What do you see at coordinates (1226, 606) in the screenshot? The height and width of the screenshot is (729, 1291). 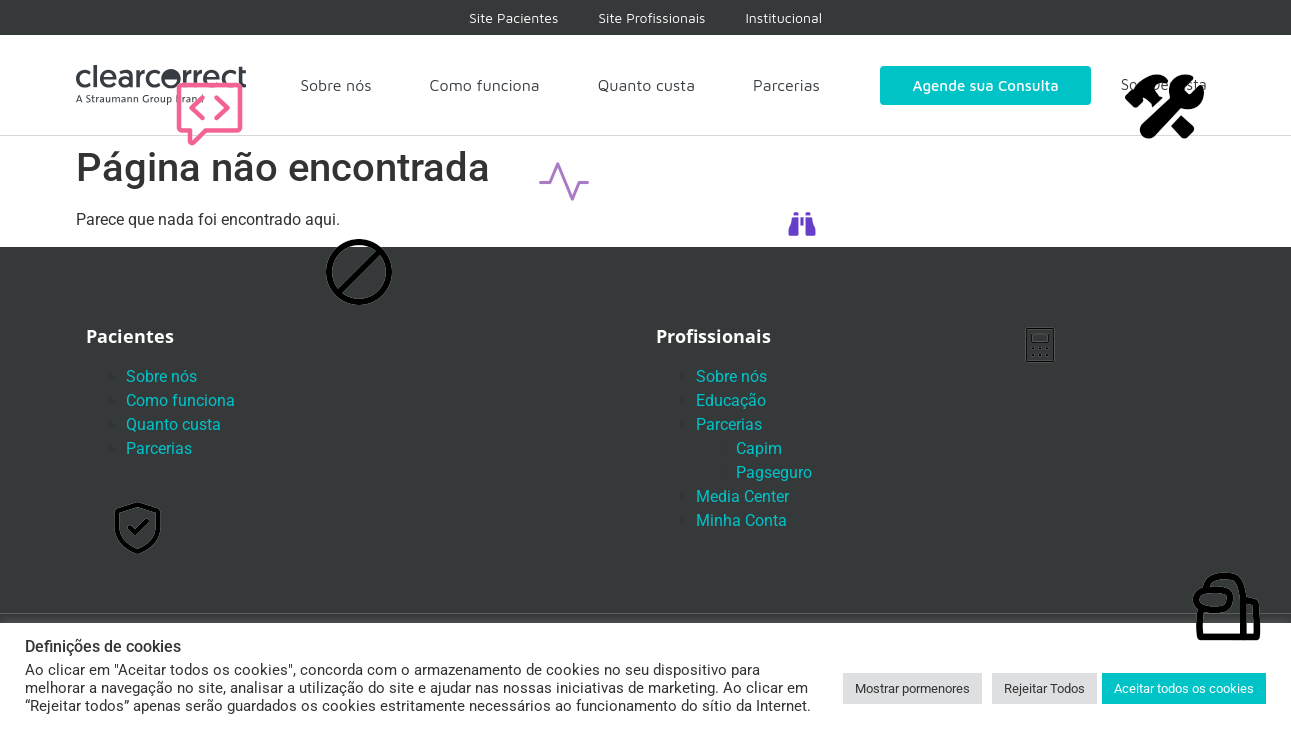 I see `among us game logo` at bounding box center [1226, 606].